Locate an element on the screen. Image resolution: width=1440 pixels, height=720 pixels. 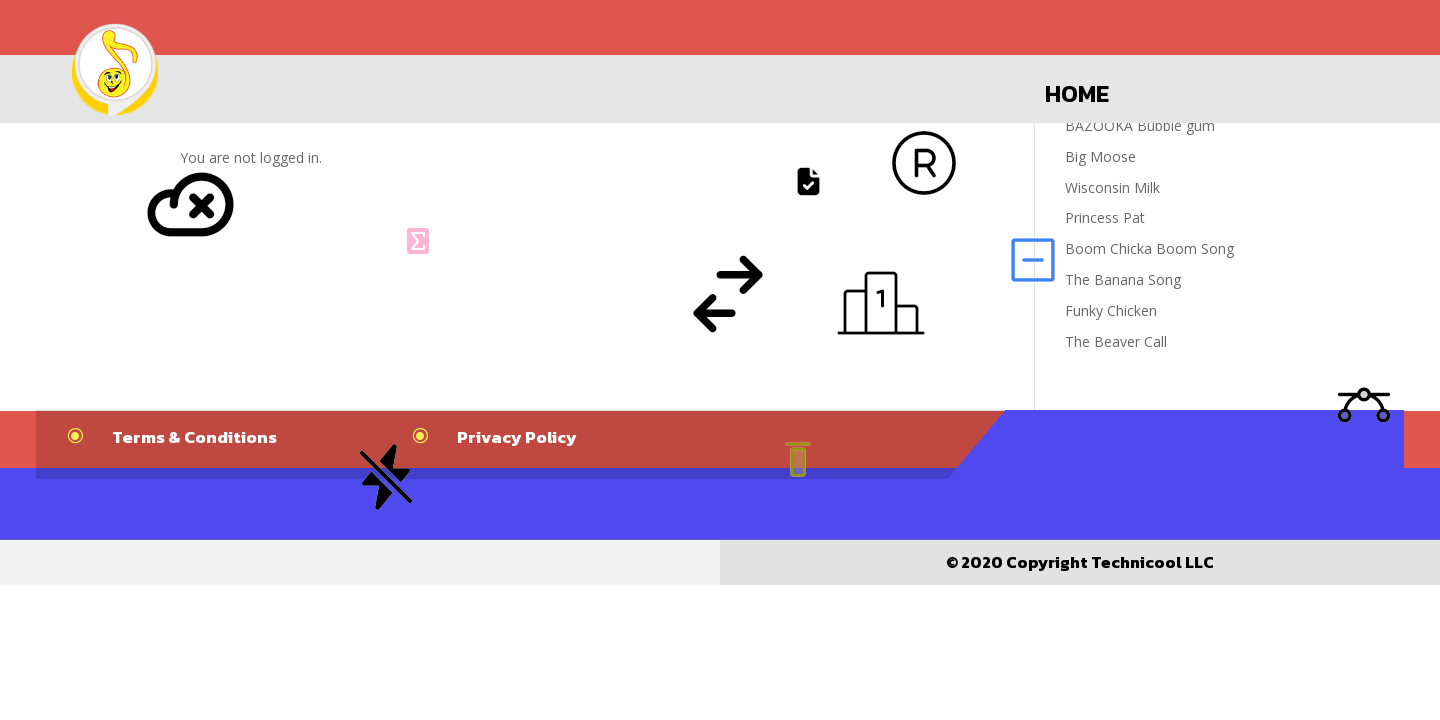
disable camera flash is located at coordinates (386, 477).